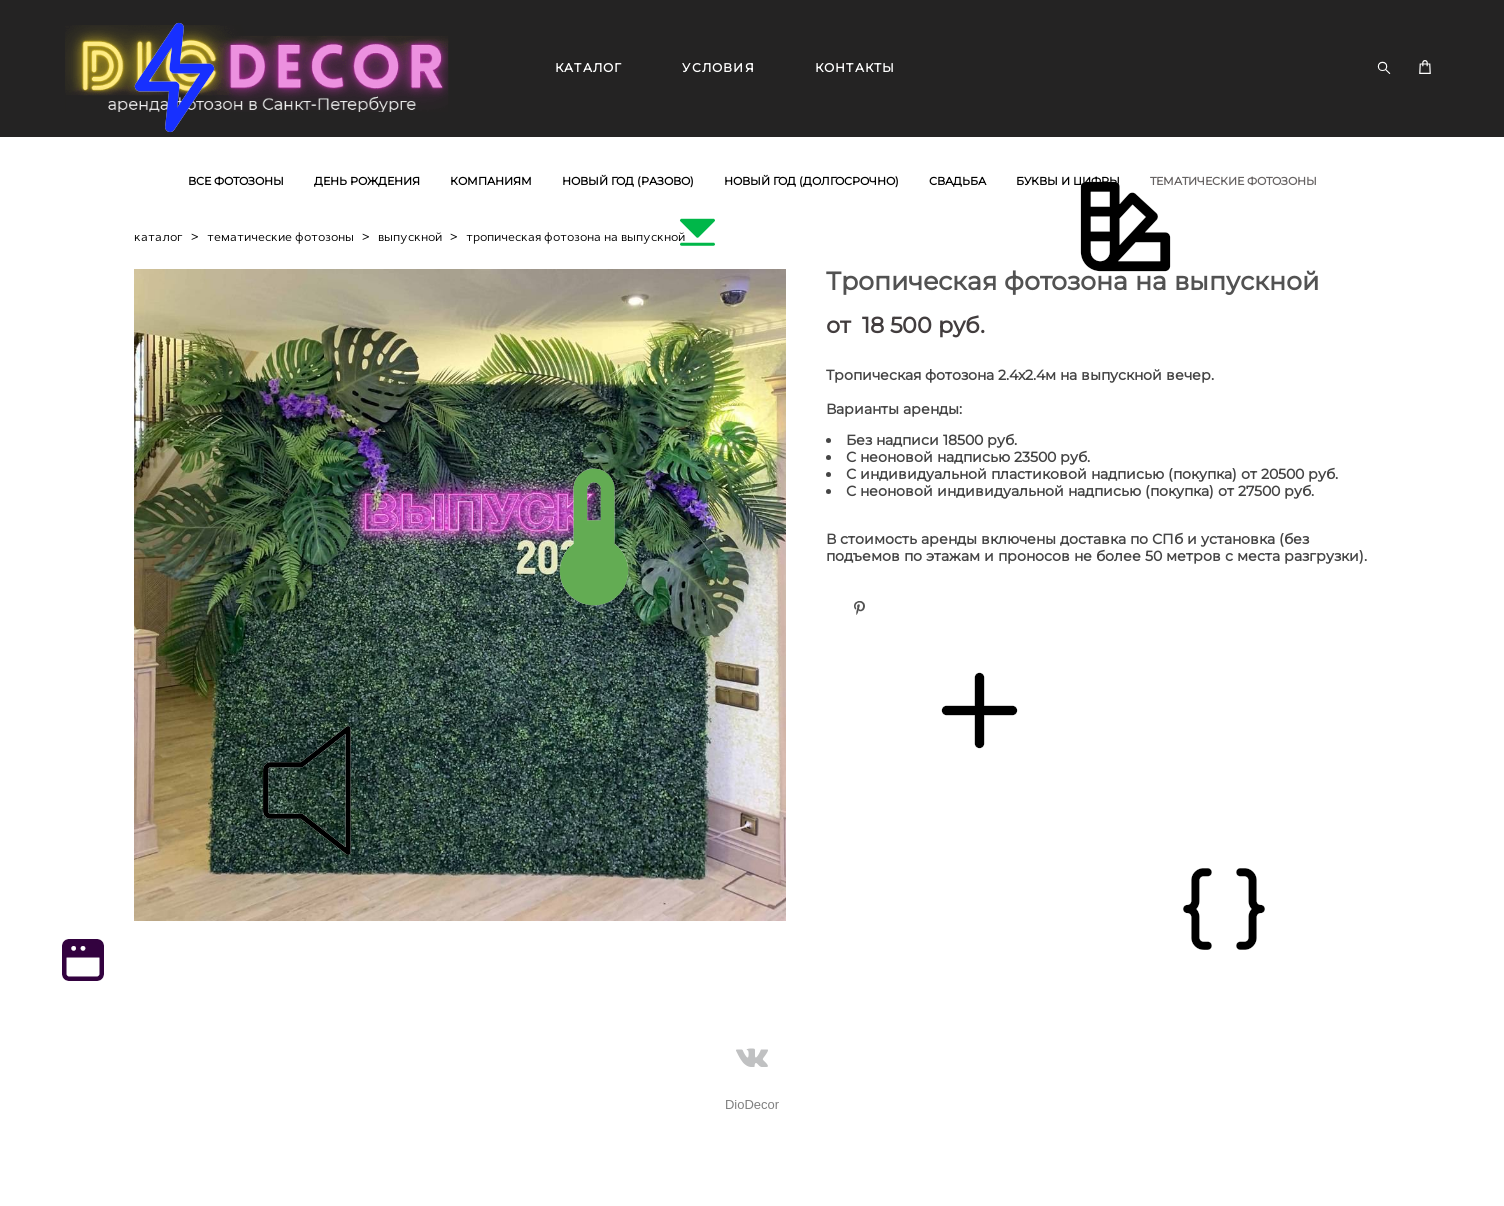 The height and width of the screenshot is (1206, 1504). I want to click on speaker with no audio output, so click(327, 790).